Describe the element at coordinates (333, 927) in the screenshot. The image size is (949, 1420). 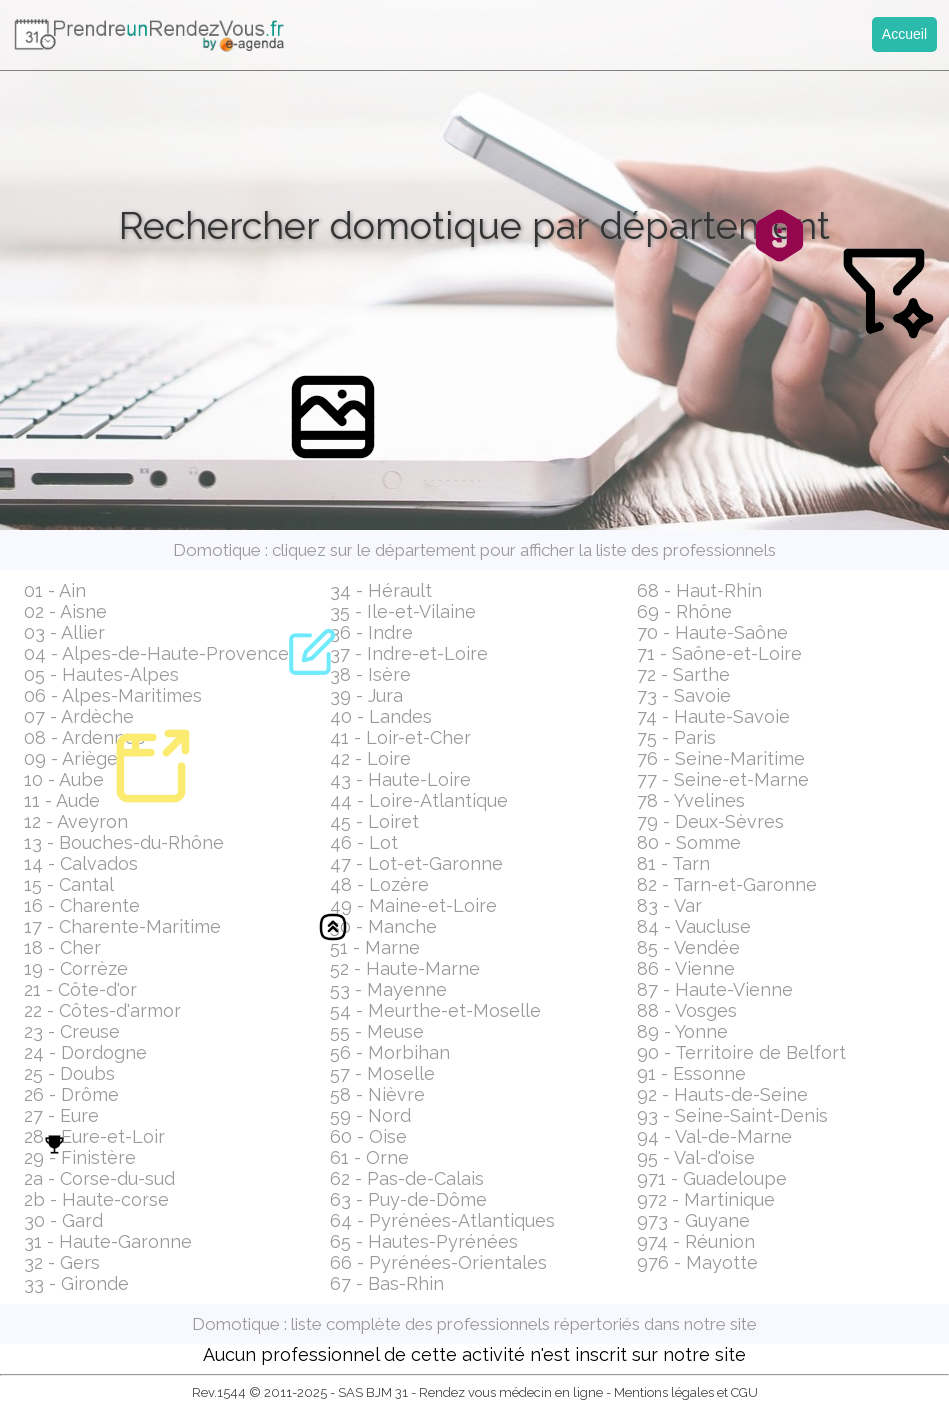
I see `scroll to top of page` at that location.